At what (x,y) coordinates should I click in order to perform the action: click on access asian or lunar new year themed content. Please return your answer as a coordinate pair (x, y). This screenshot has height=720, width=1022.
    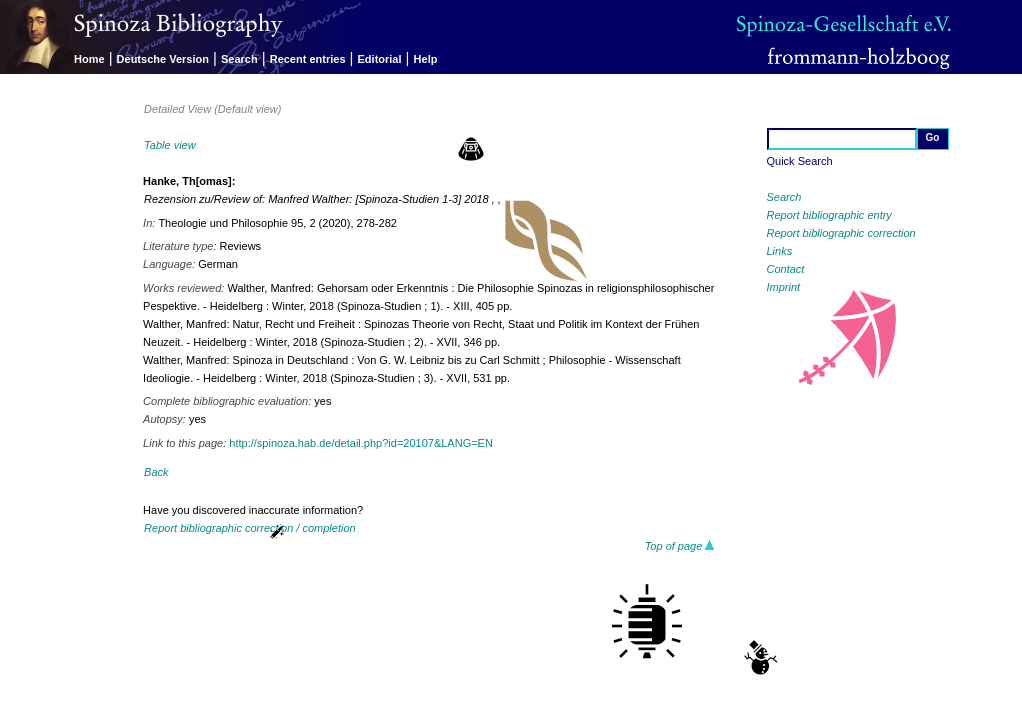
    Looking at the image, I should click on (647, 621).